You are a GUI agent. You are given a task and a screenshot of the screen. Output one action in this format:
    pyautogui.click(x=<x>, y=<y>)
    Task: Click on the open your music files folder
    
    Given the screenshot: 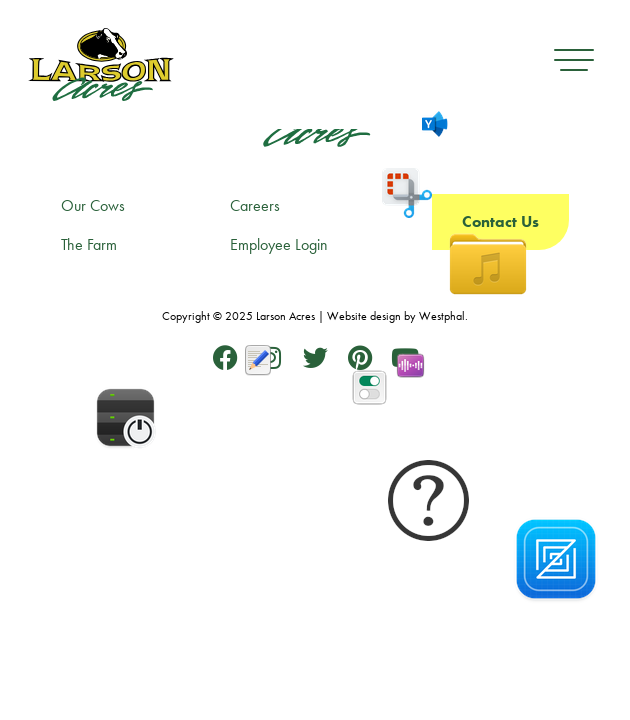 What is the action you would take?
    pyautogui.click(x=488, y=264)
    